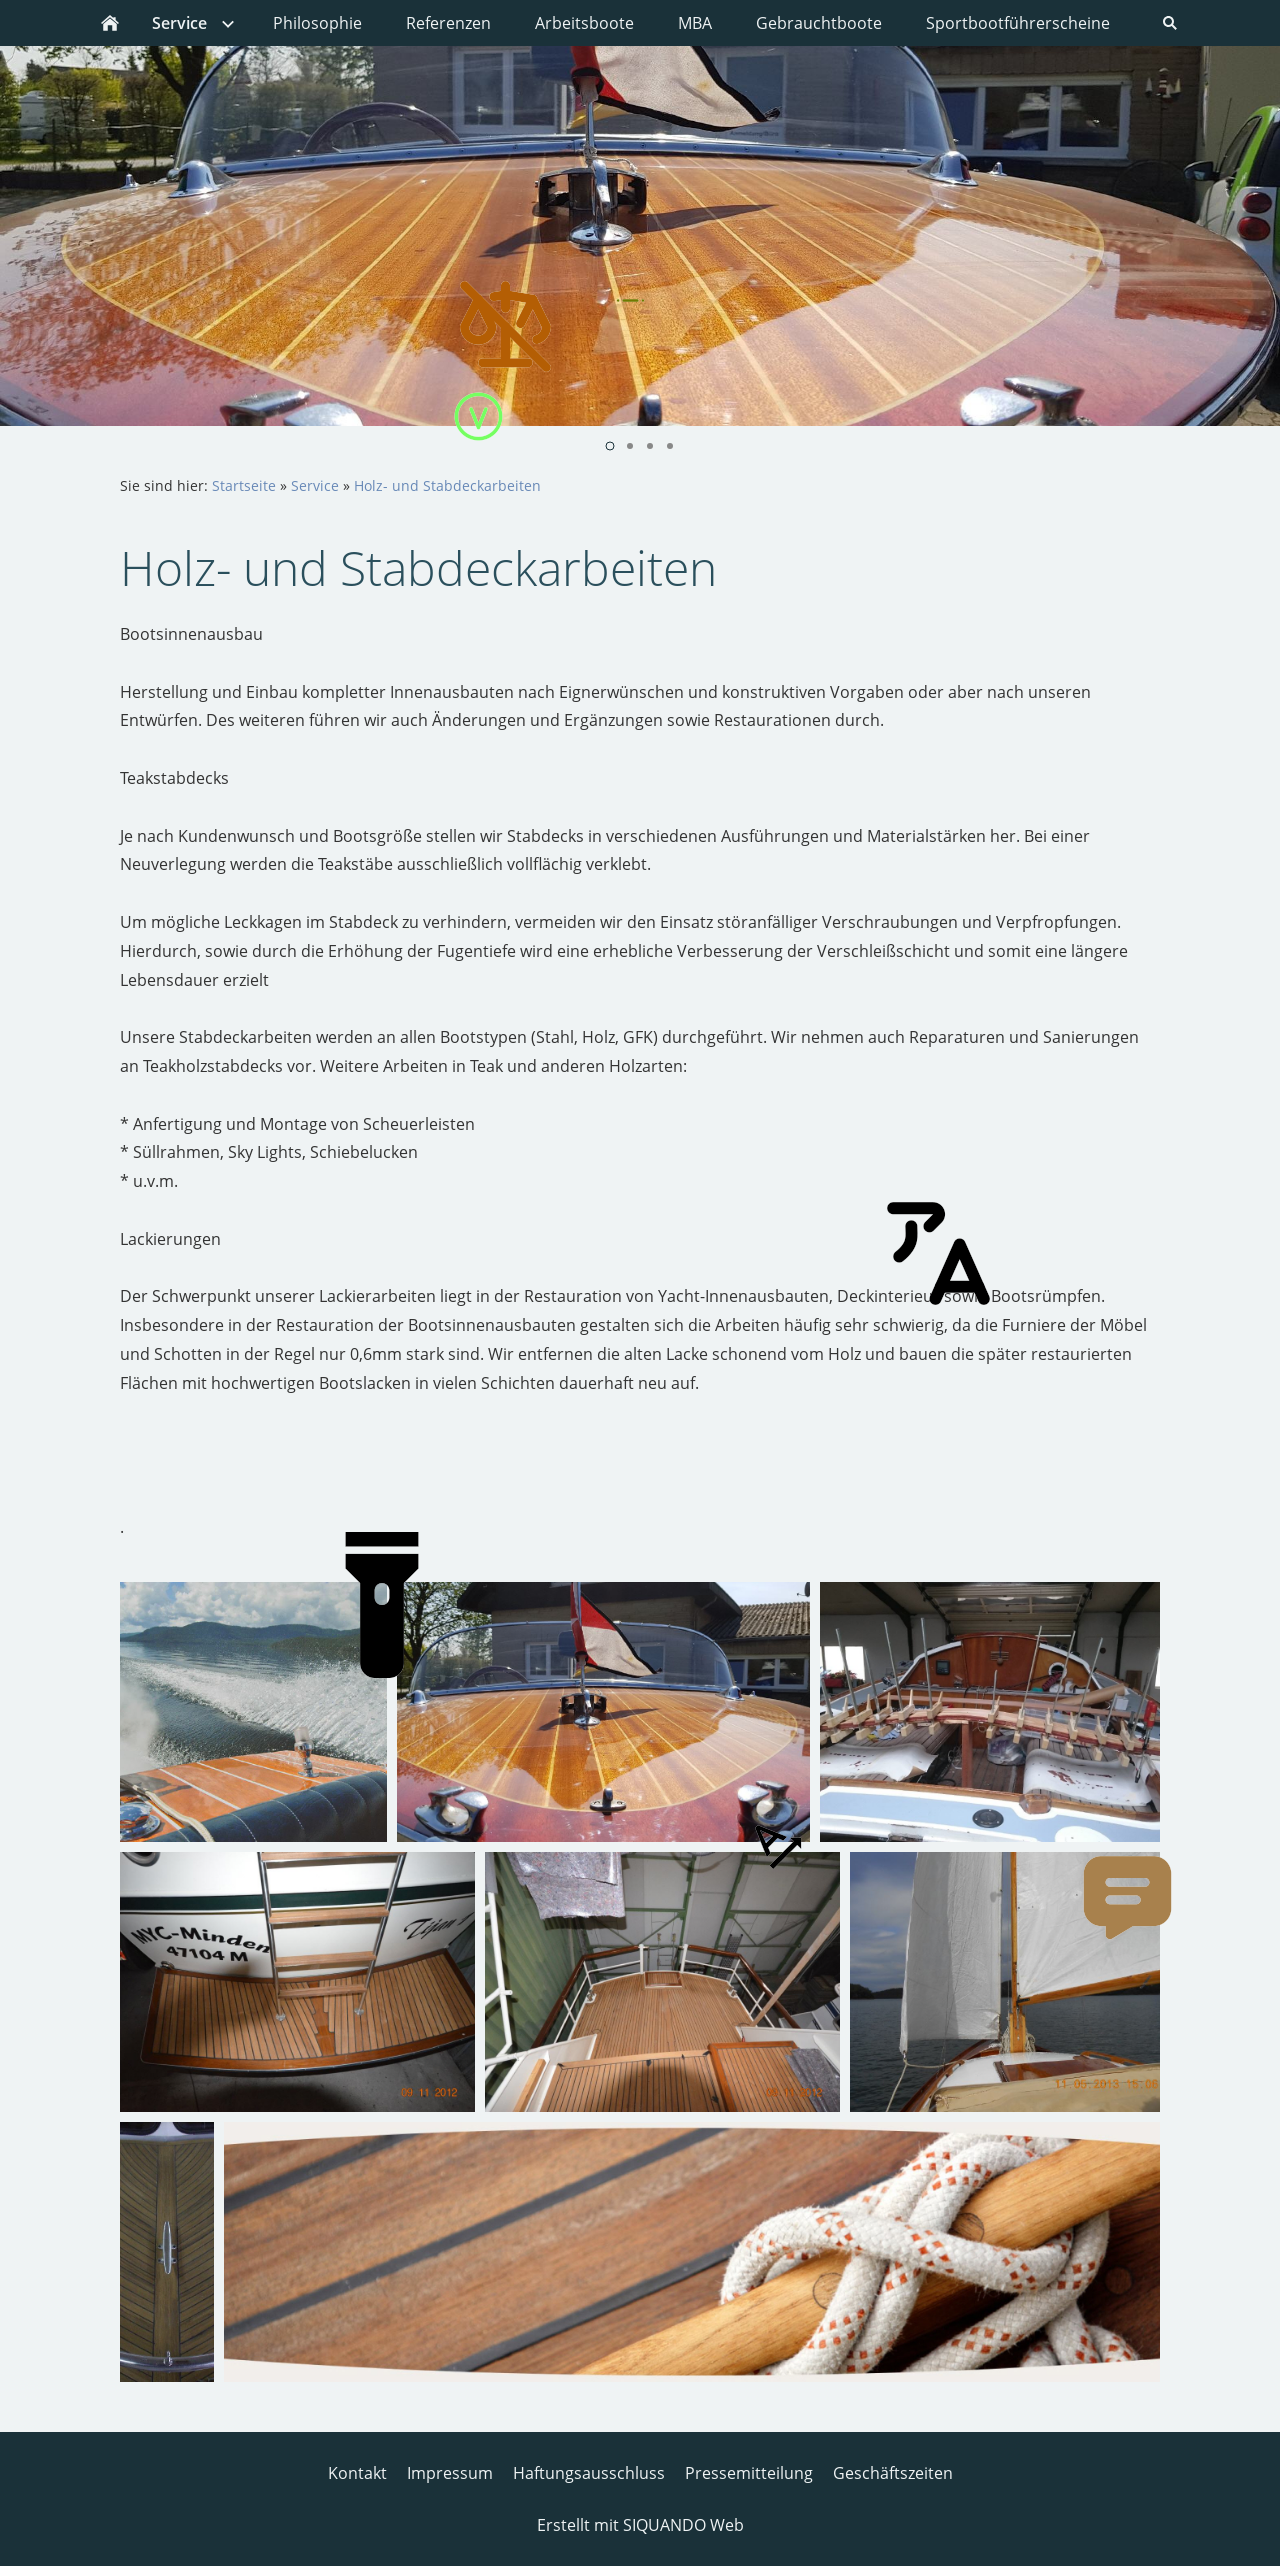 The width and height of the screenshot is (1280, 2566). I want to click on insert a horizontal divider between content sections, so click(630, 300).